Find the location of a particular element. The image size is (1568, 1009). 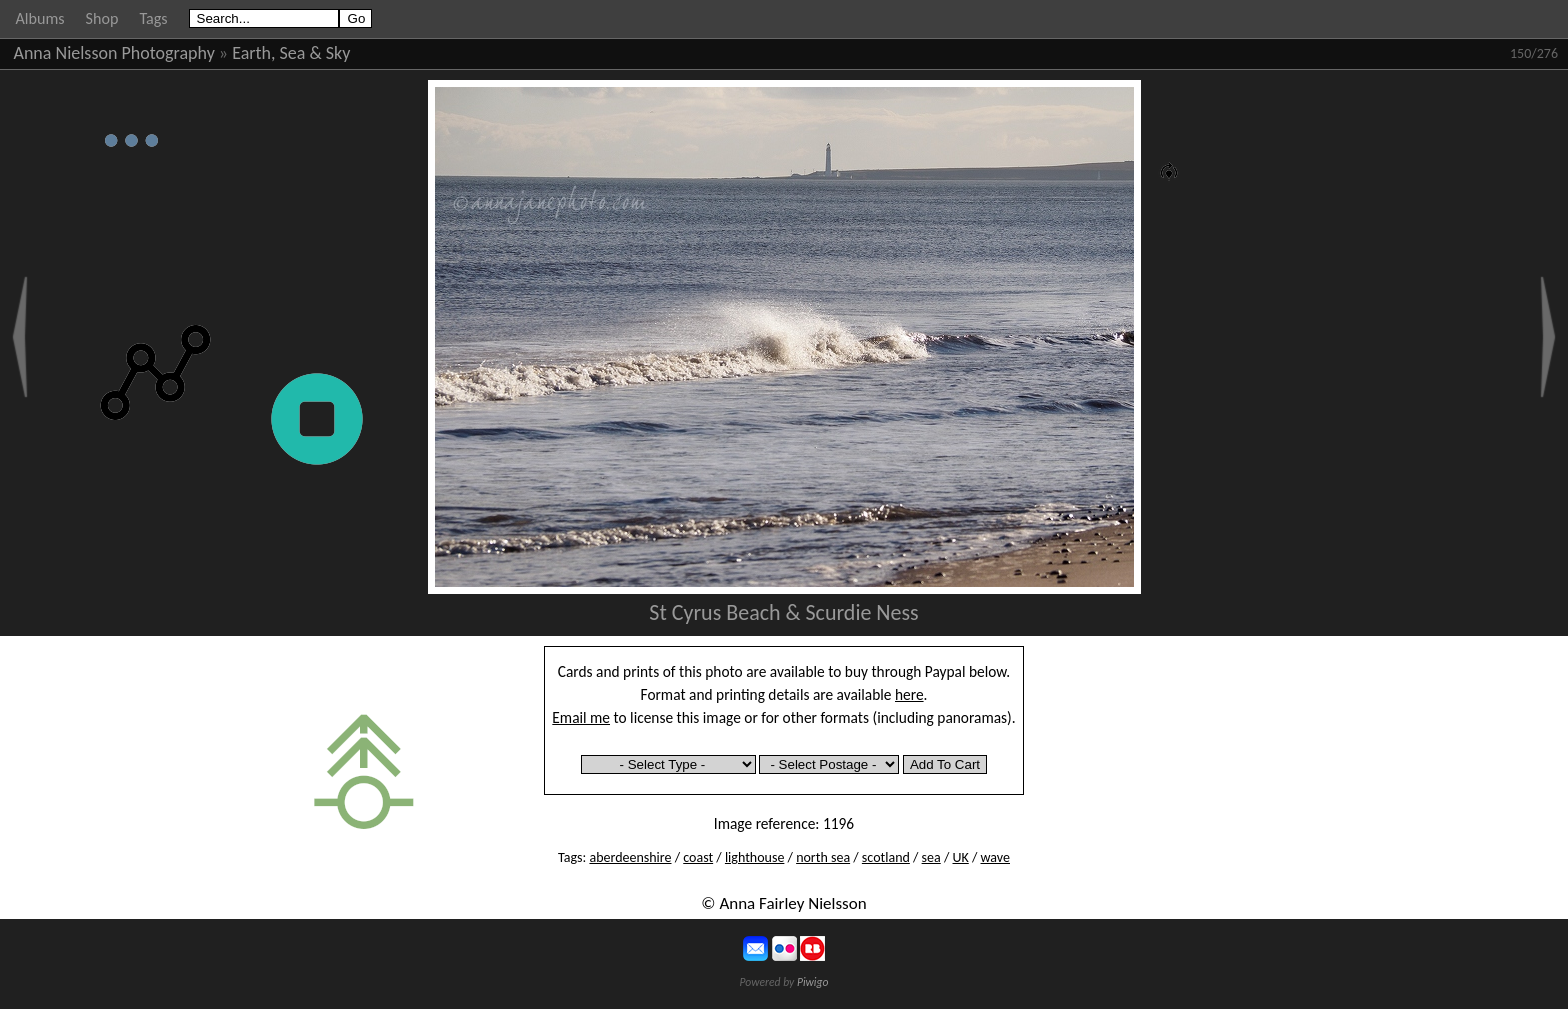

access more options or actions is located at coordinates (131, 140).